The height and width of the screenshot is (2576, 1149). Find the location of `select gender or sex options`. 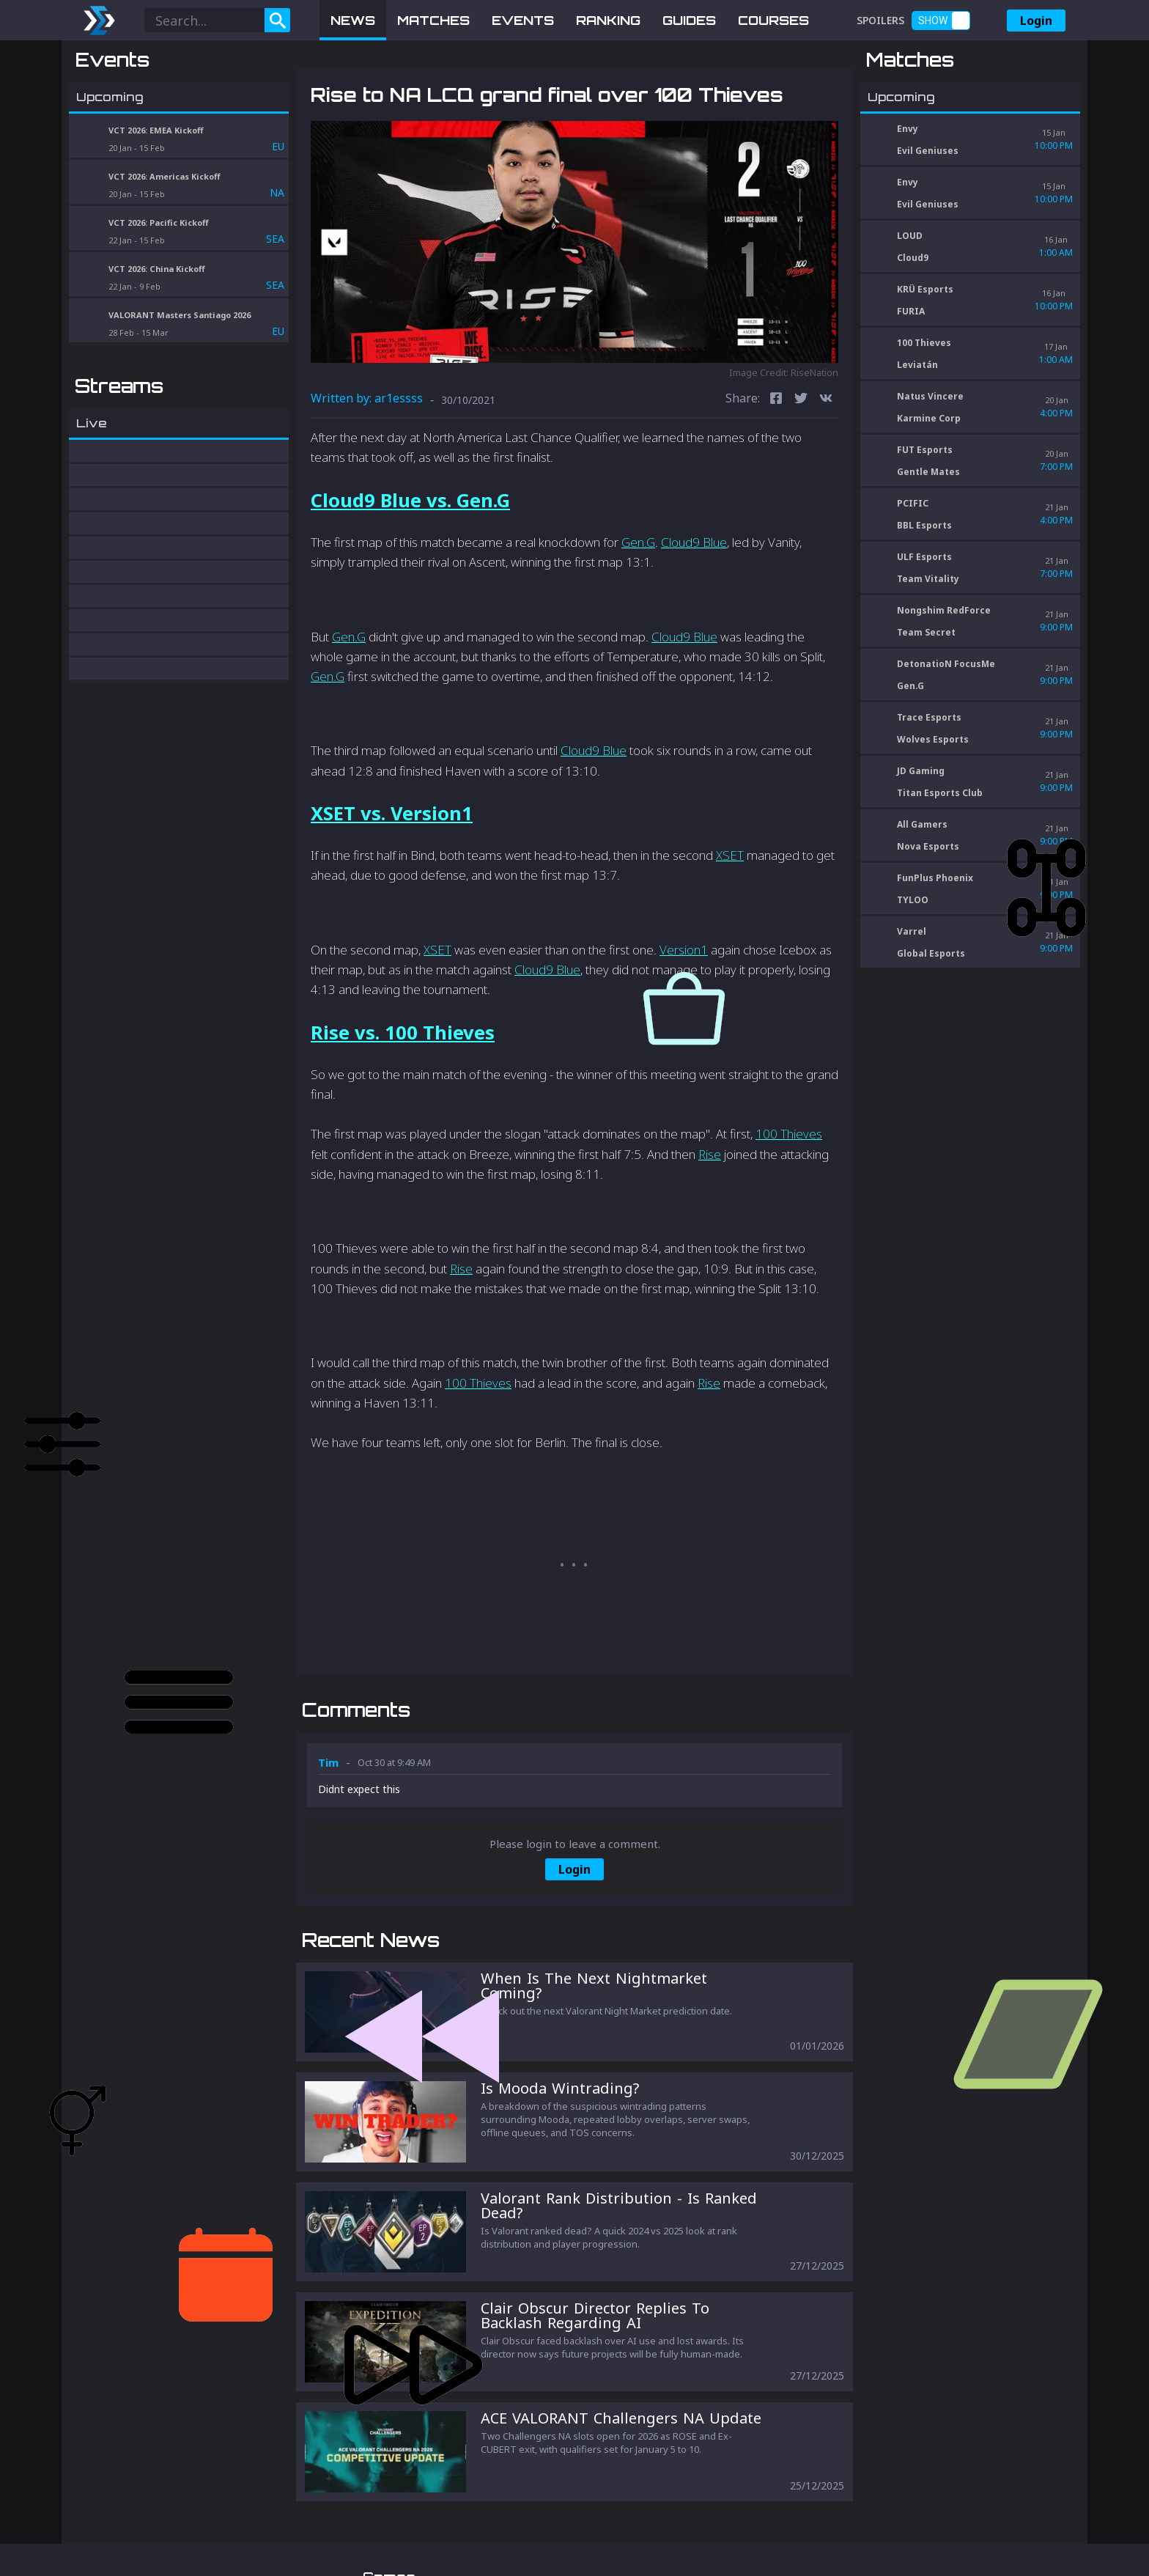

select gender or sex options is located at coordinates (78, 2121).